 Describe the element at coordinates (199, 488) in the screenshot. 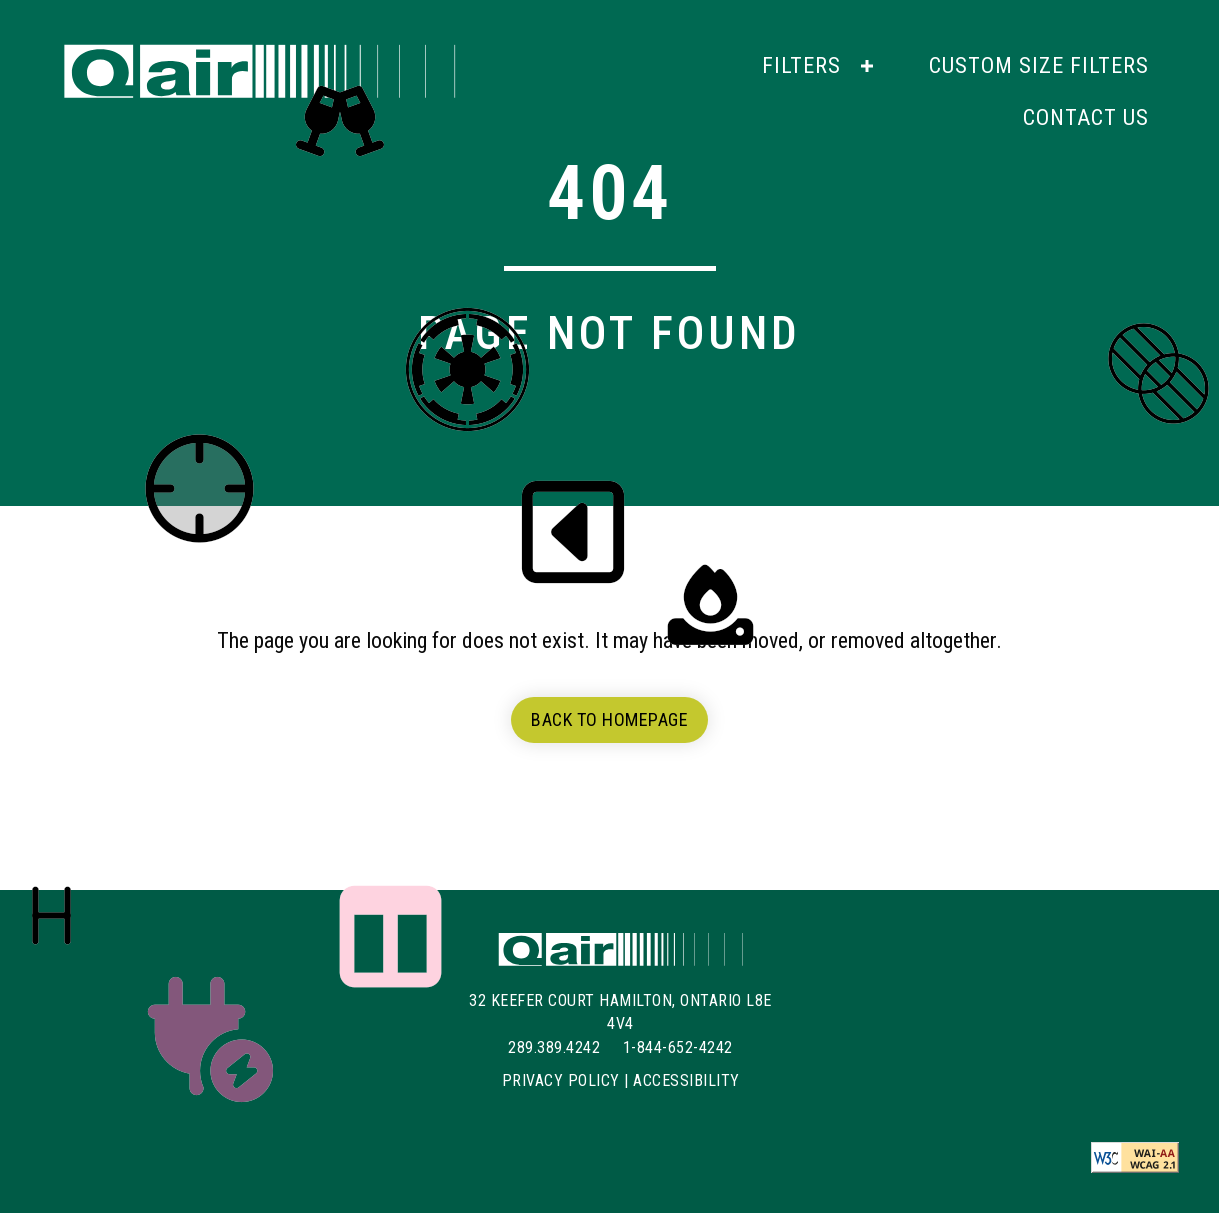

I see `center map on current location` at that location.